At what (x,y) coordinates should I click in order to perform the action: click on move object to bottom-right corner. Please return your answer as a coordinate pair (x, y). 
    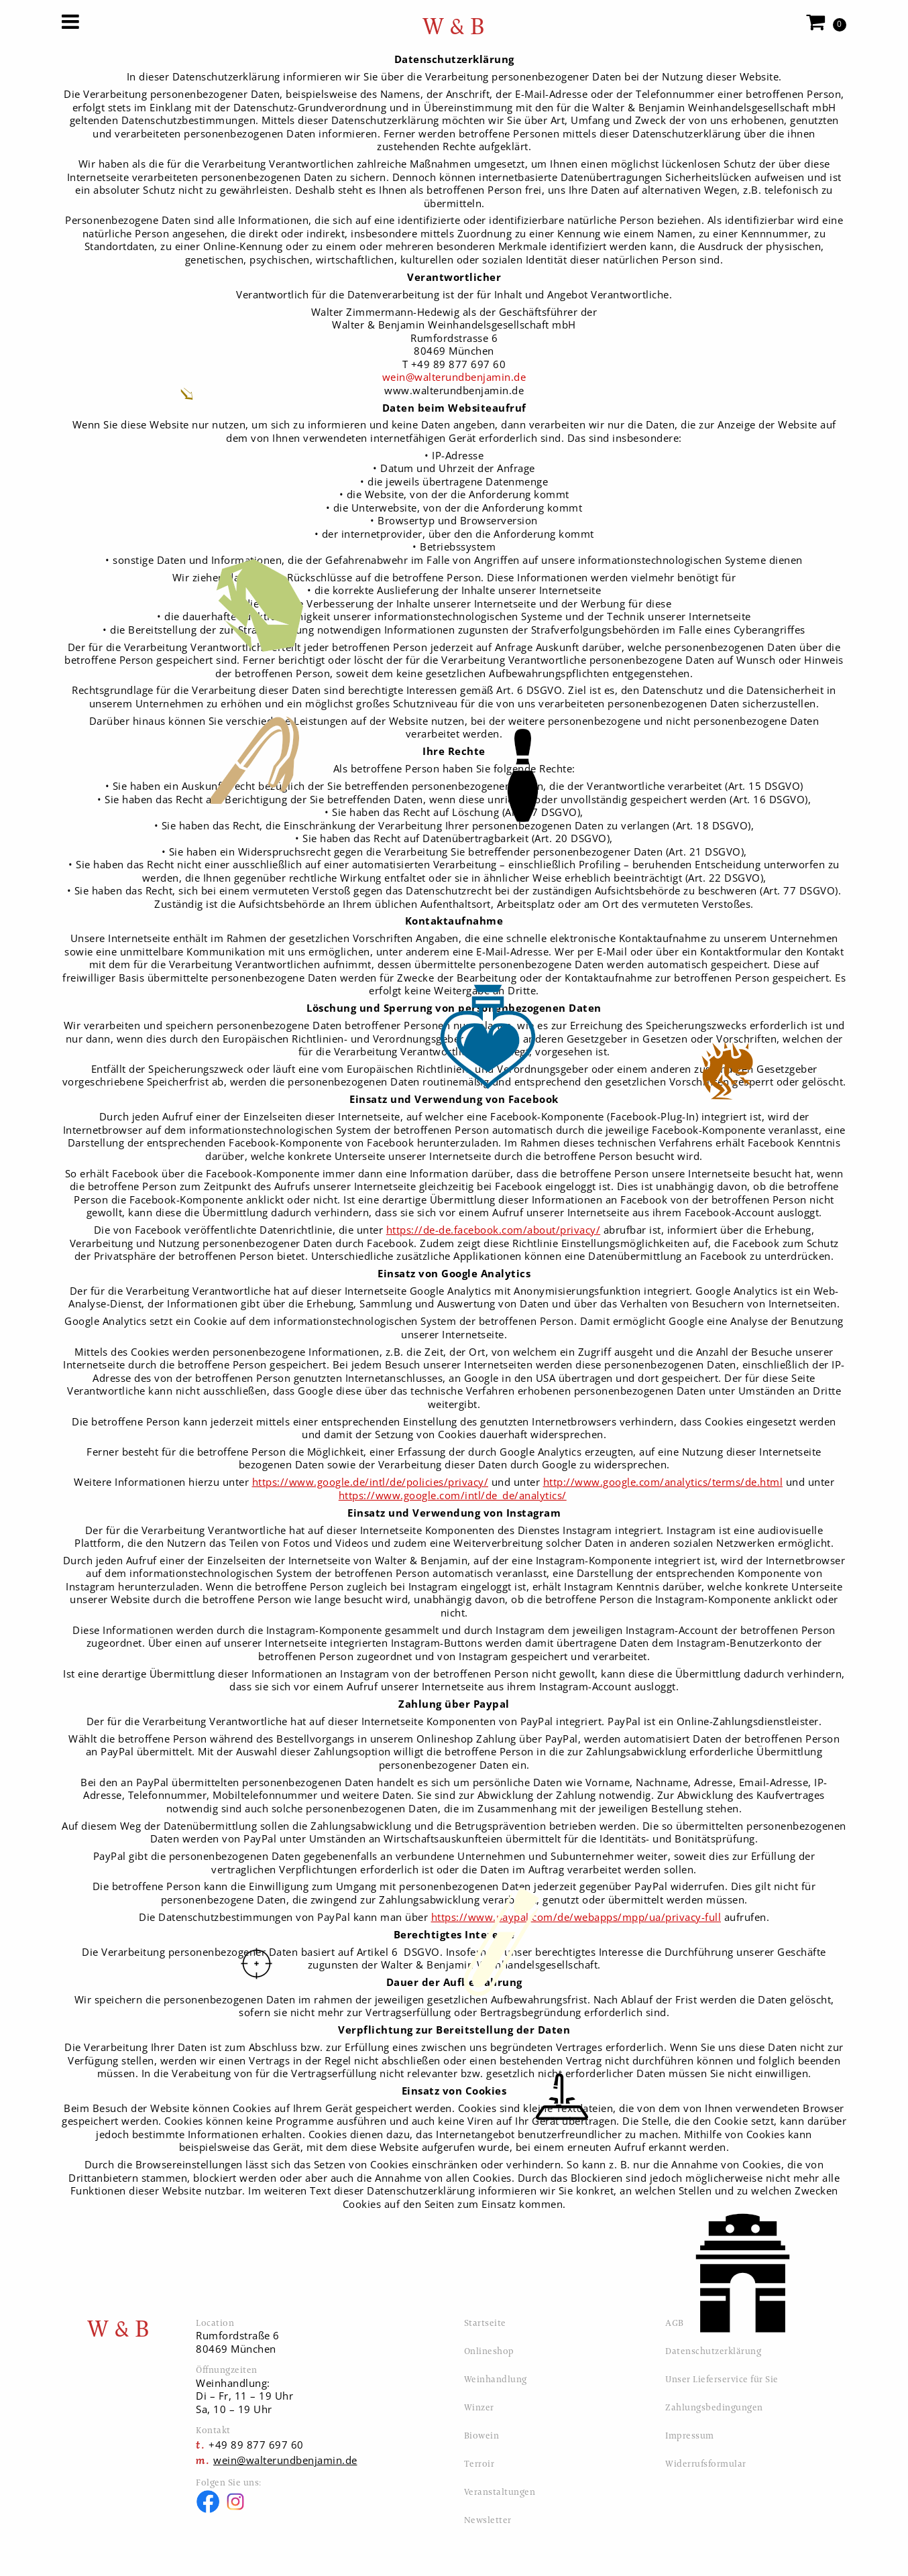
    Looking at the image, I should click on (186, 394).